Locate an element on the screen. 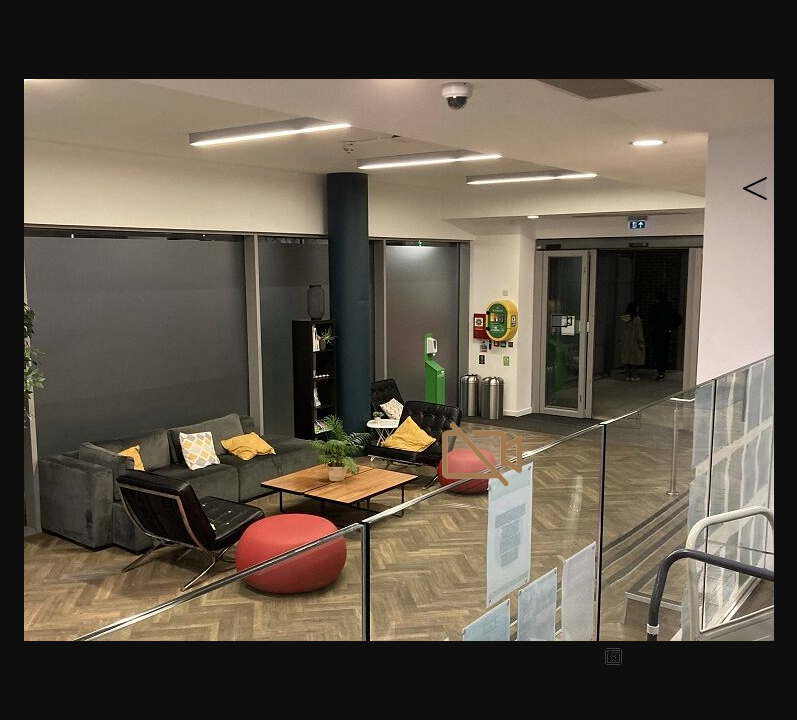  start a video call is located at coordinates (561, 321).